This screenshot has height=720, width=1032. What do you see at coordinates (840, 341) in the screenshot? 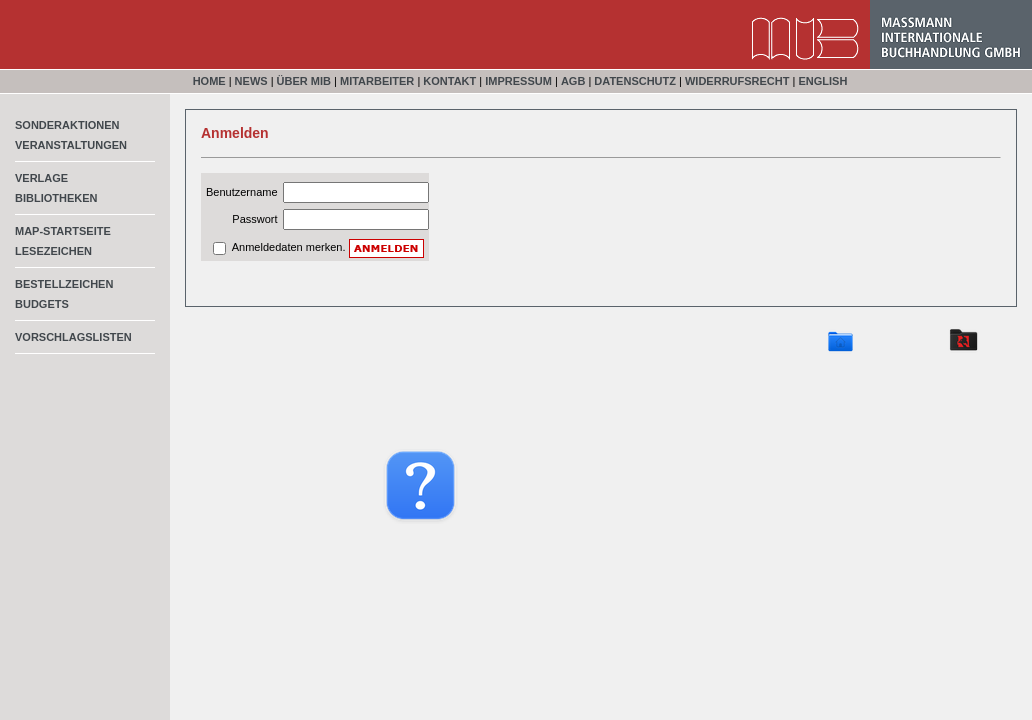
I see `open your home folder` at bounding box center [840, 341].